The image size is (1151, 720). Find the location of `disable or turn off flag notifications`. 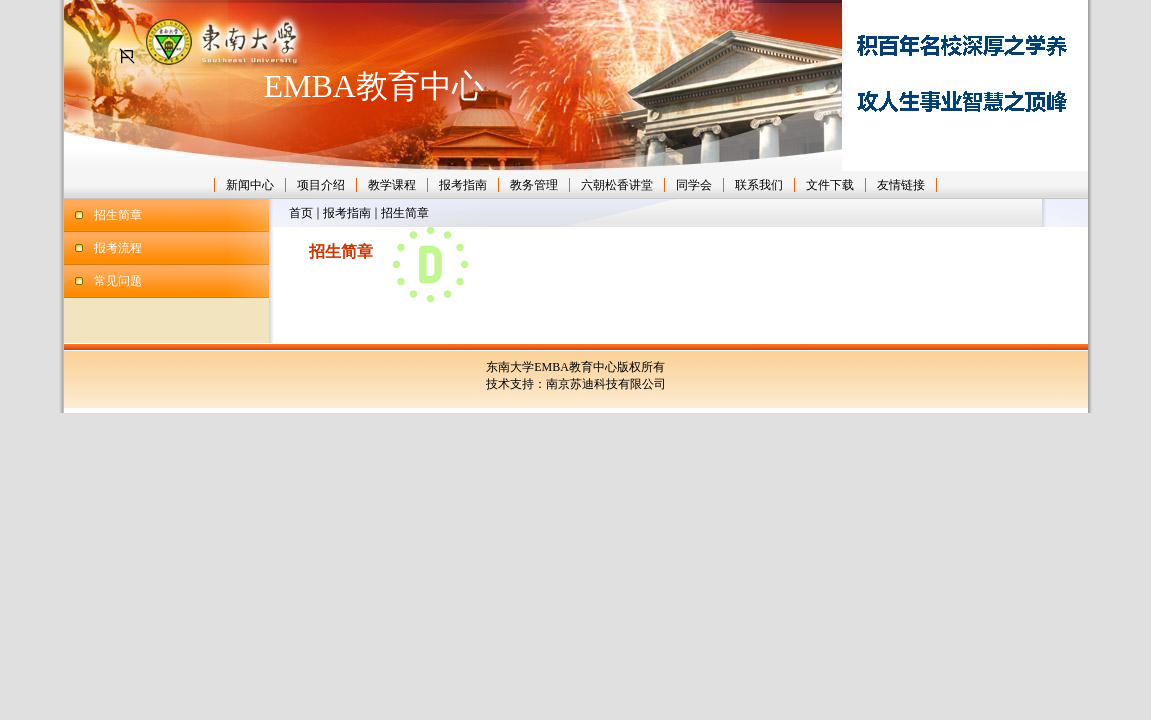

disable or turn off flag notifications is located at coordinates (127, 56).